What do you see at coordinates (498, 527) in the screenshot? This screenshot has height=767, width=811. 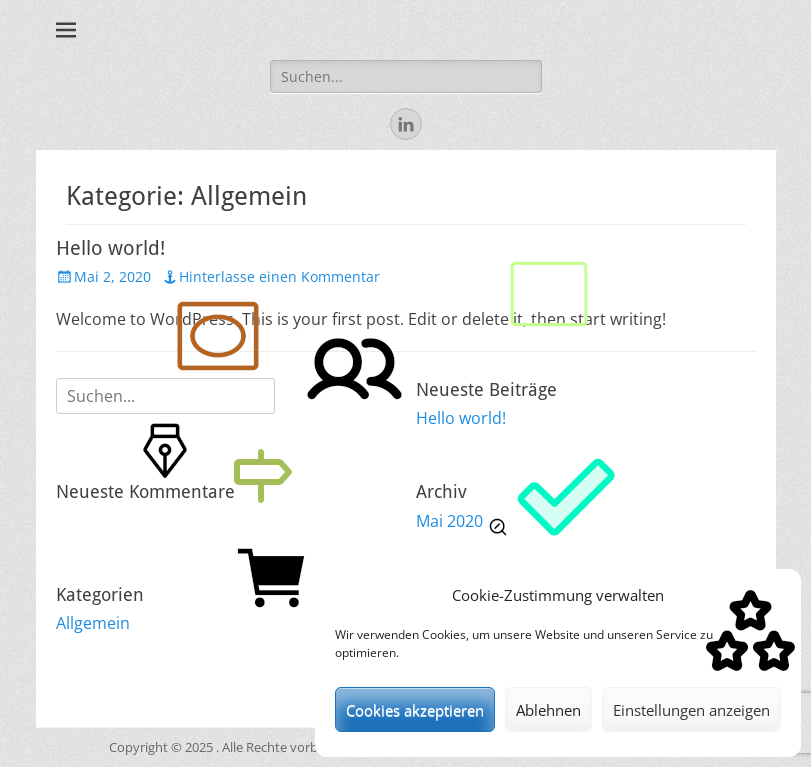 I see `search is disabled or unavailable` at bounding box center [498, 527].